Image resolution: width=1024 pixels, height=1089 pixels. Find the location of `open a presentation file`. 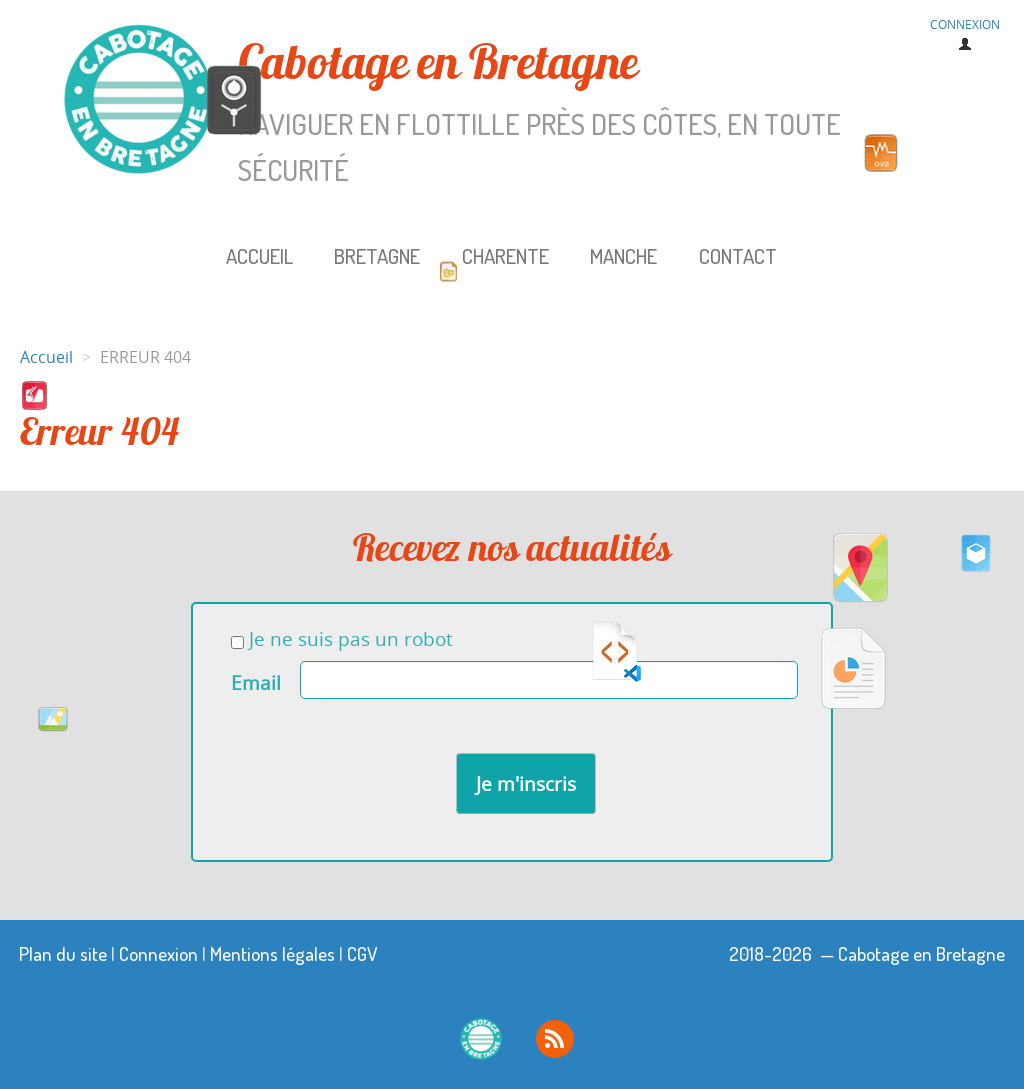

open a presentation file is located at coordinates (853, 668).